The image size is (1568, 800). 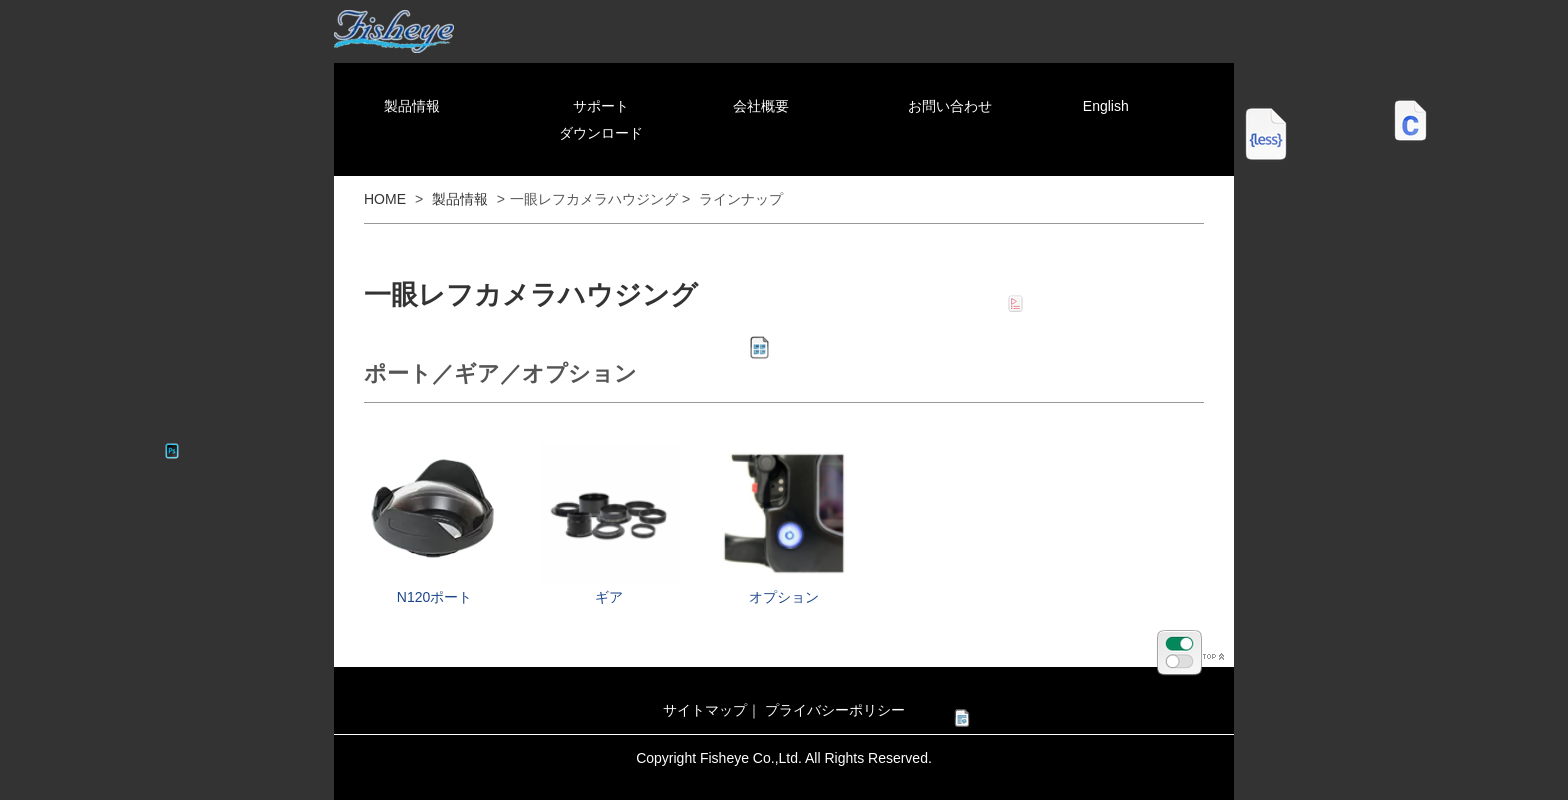 I want to click on a C programming language source file, so click(x=1410, y=120).